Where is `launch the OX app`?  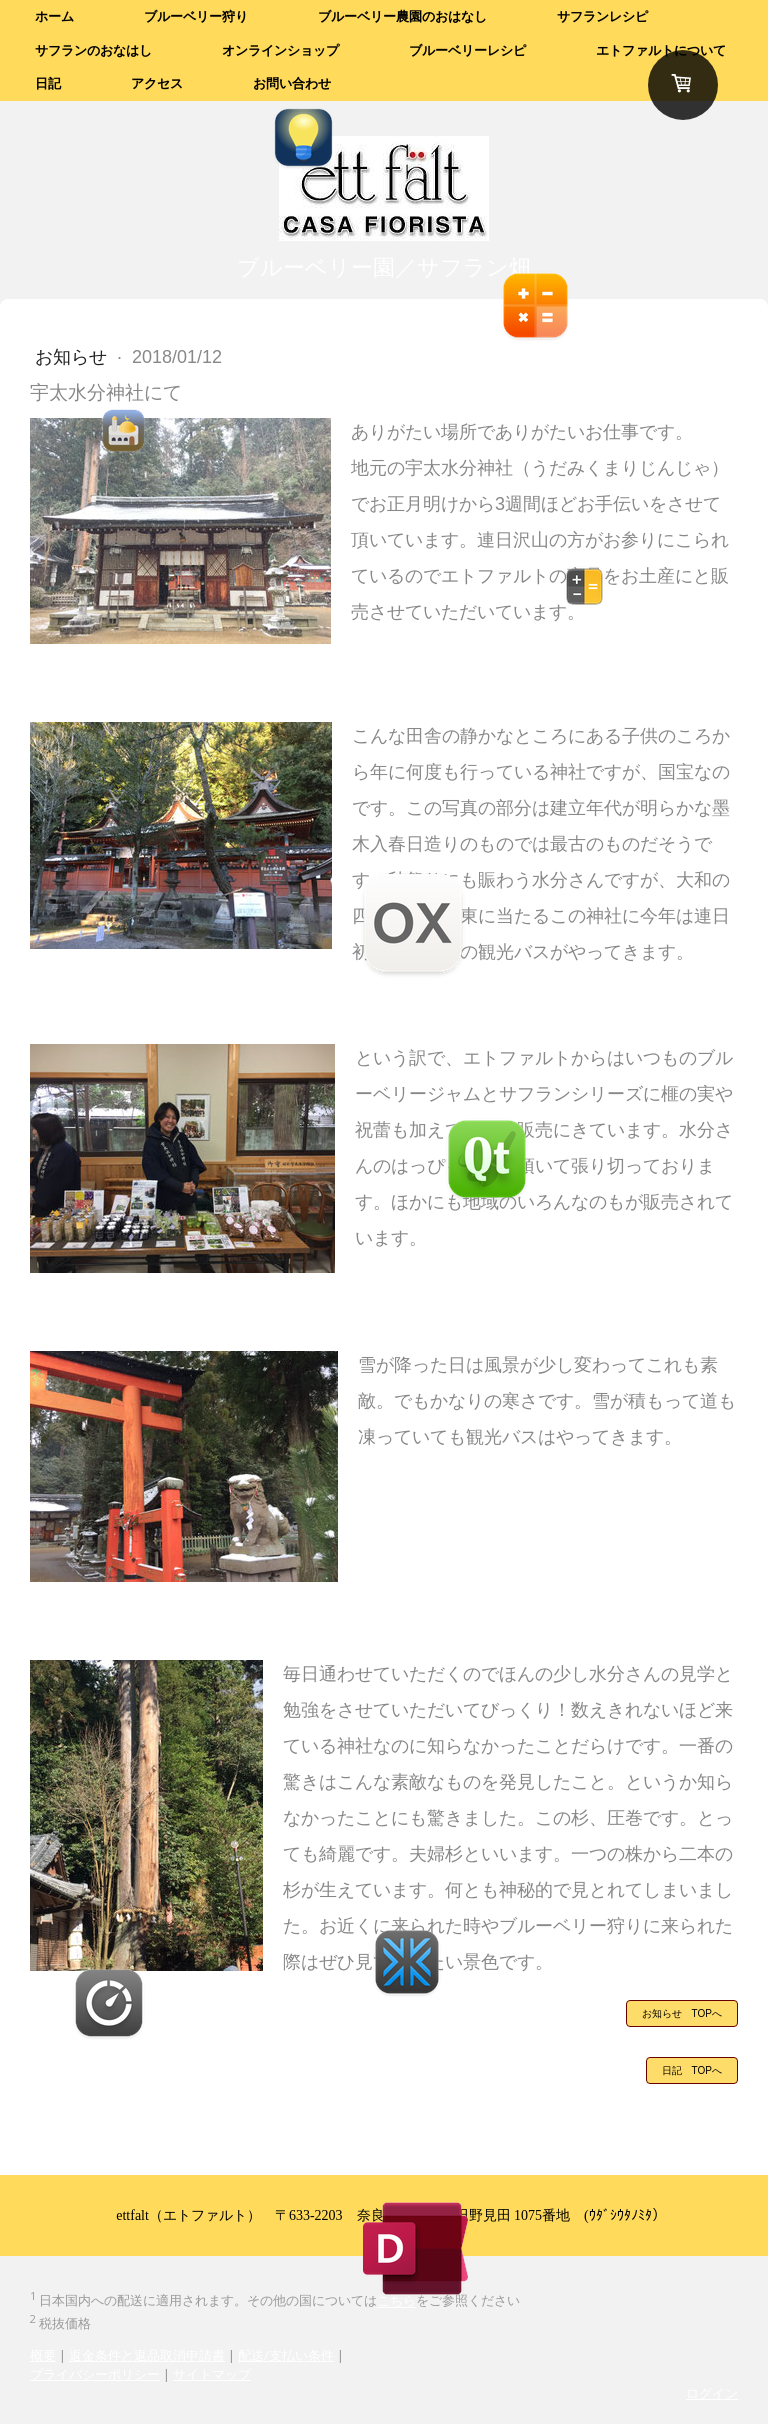 launch the OX app is located at coordinates (413, 923).